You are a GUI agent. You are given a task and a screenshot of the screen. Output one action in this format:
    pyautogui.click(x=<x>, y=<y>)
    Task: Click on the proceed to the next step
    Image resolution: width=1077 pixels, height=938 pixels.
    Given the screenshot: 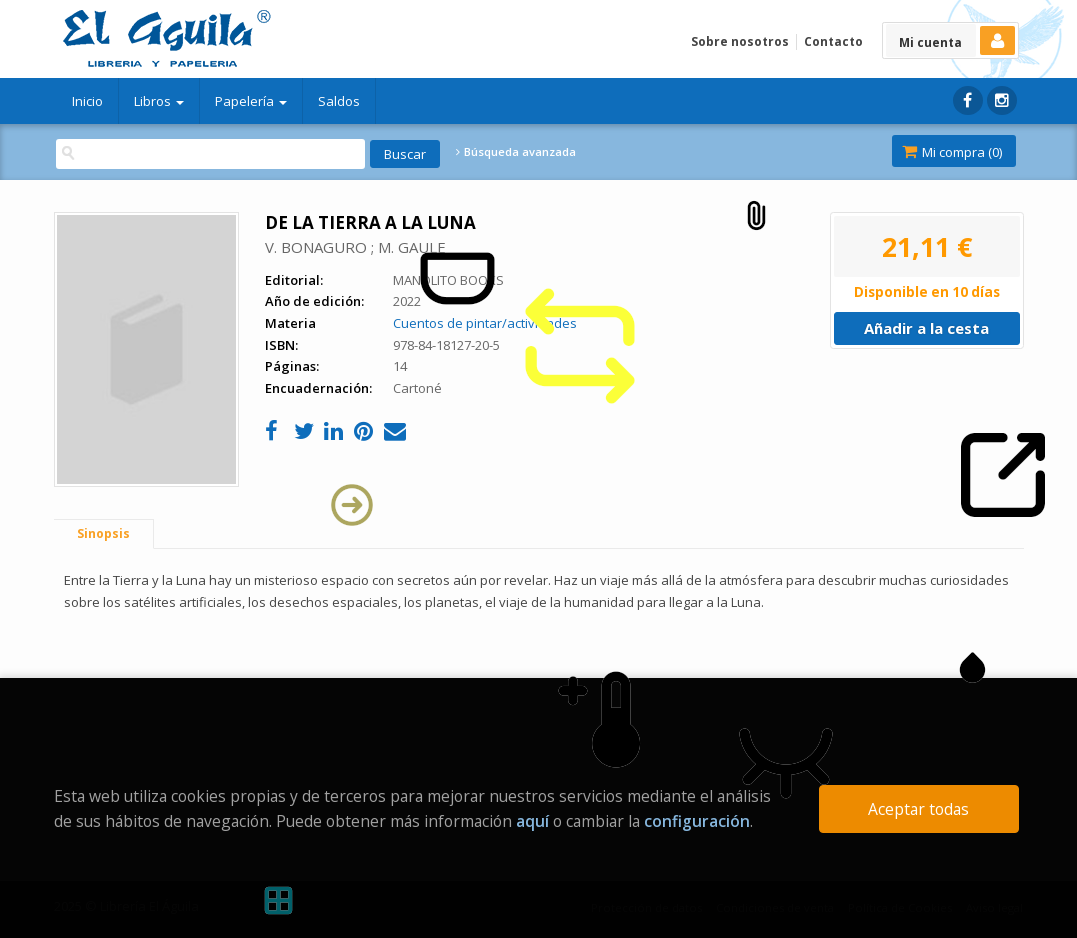 What is the action you would take?
    pyautogui.click(x=352, y=505)
    